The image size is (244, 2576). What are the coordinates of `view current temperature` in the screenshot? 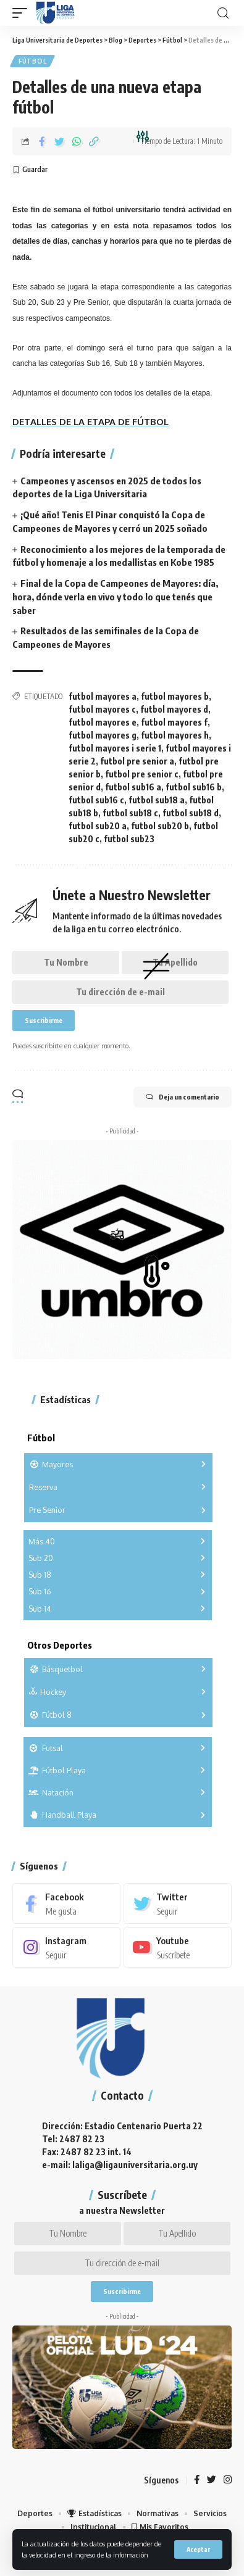 It's located at (154, 1272).